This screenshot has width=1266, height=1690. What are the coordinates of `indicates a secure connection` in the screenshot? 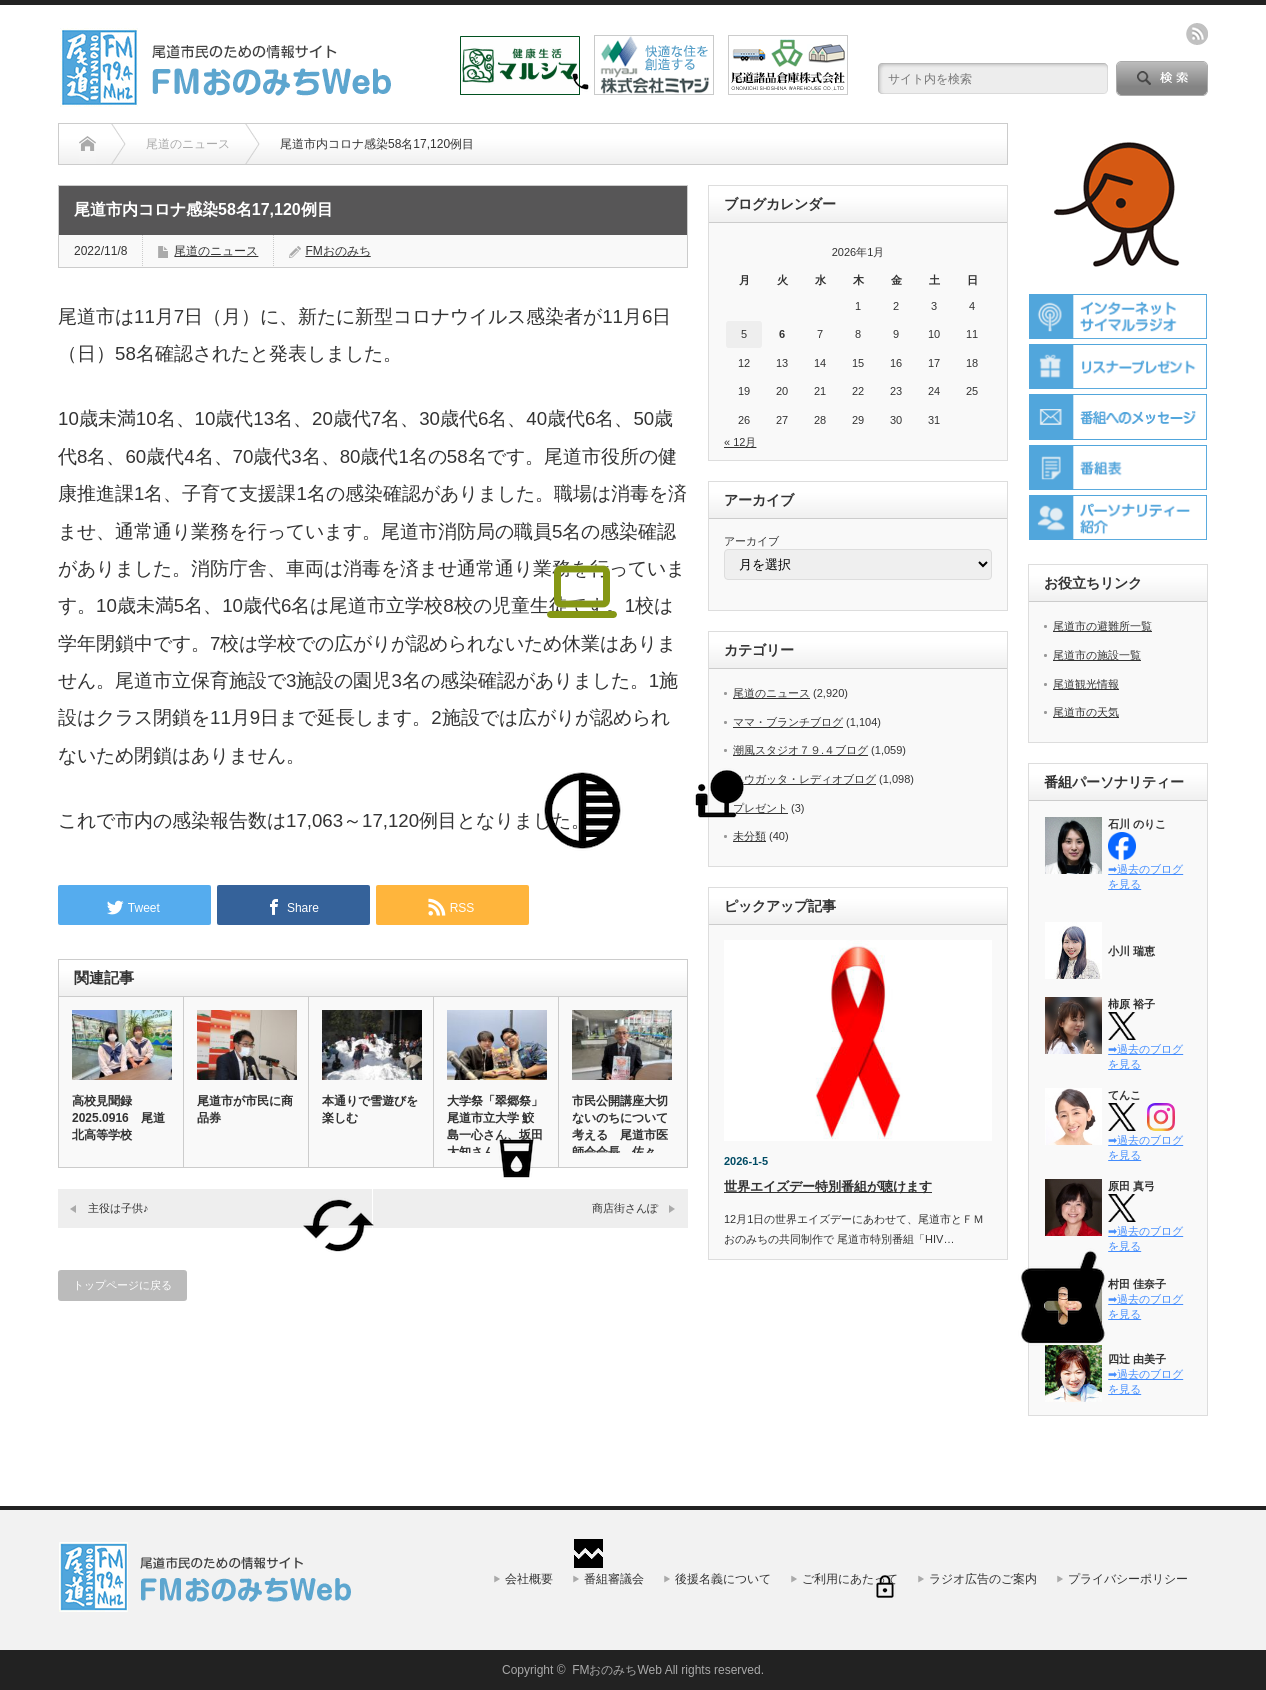 It's located at (885, 1587).